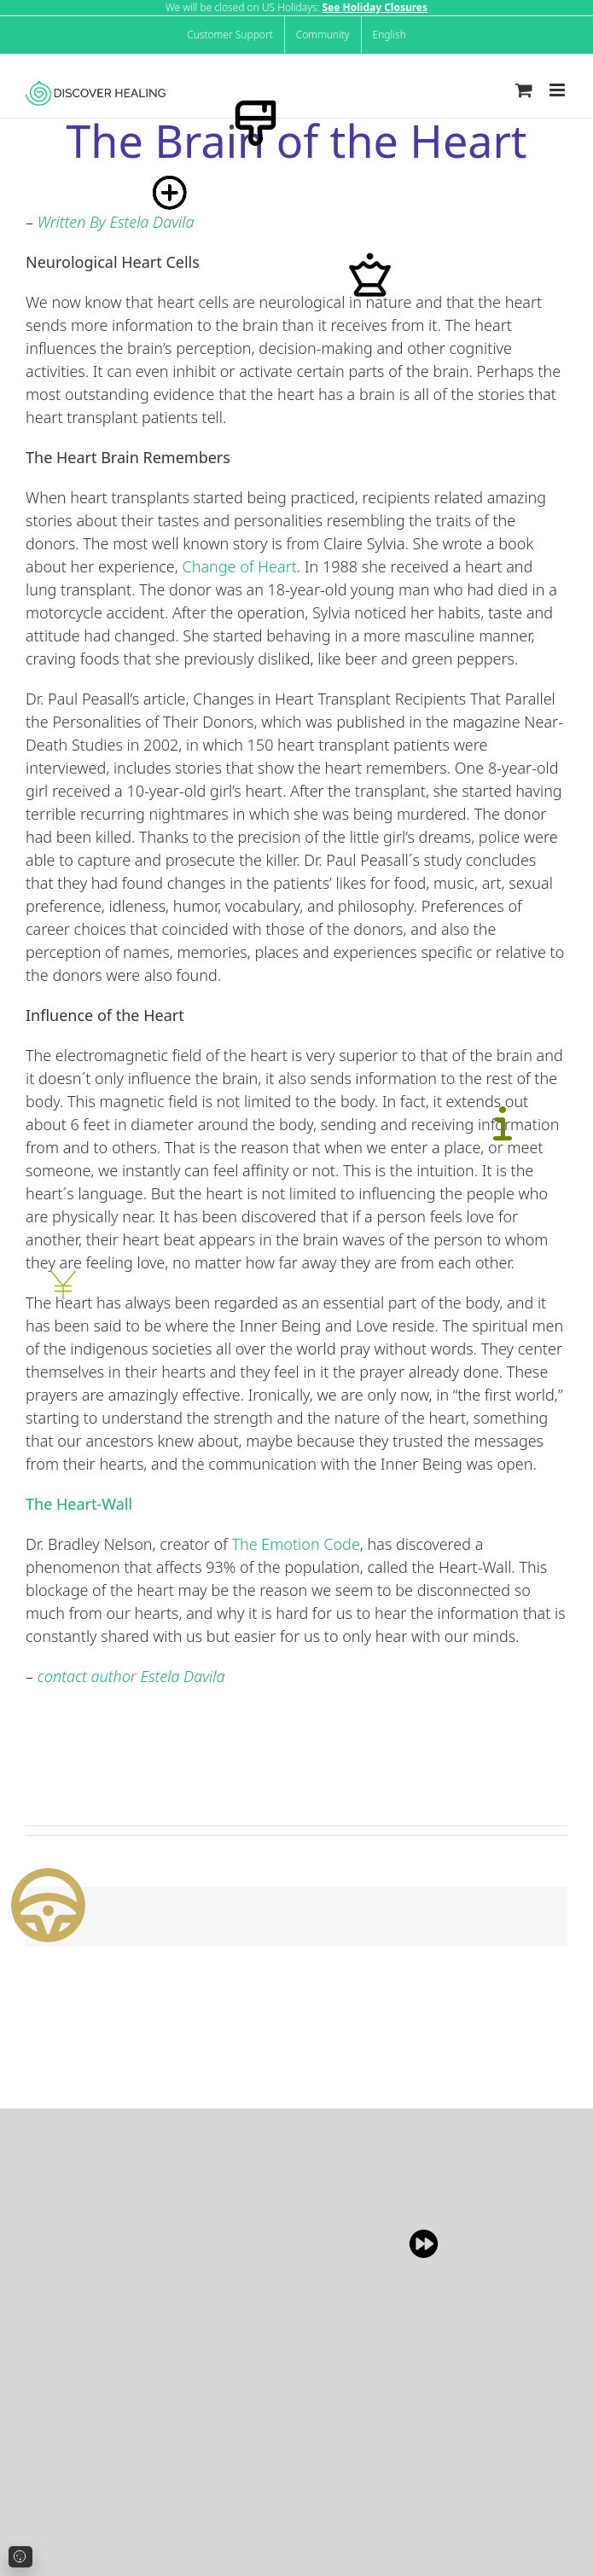  What do you see at coordinates (48, 1905) in the screenshot?
I see `access driving or navigation mode` at bounding box center [48, 1905].